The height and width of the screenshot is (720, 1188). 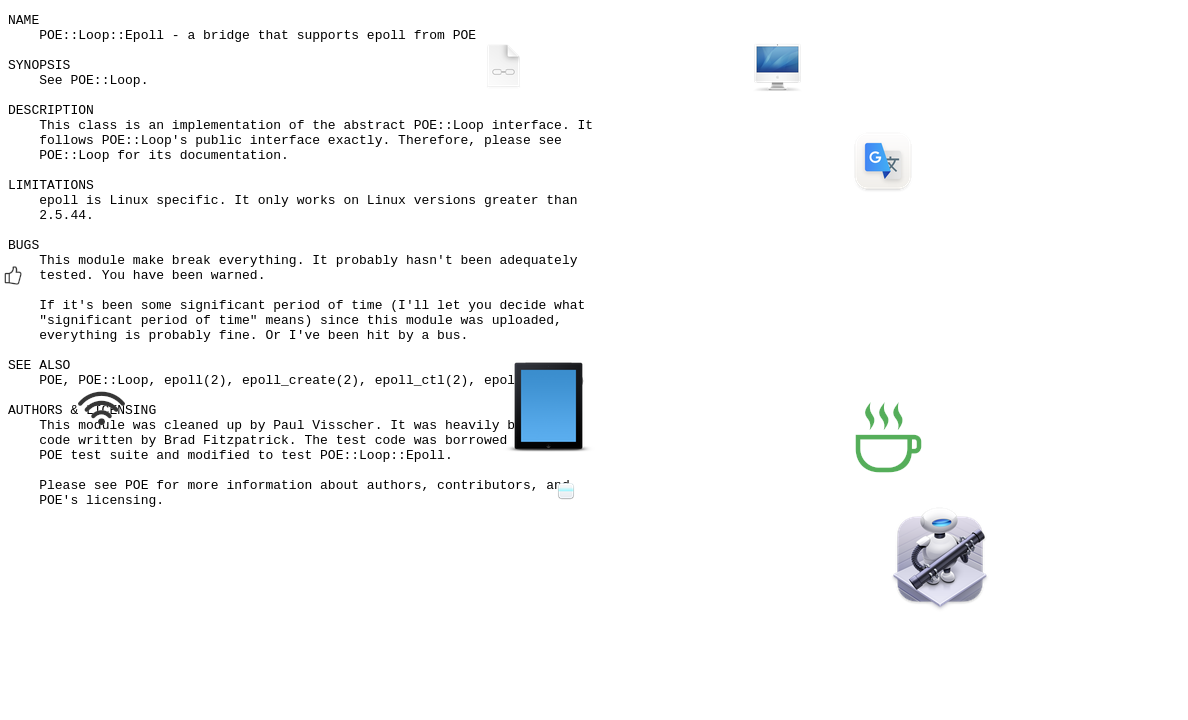 What do you see at coordinates (12, 275) in the screenshot?
I see `access body and hand gesture emojis` at bounding box center [12, 275].